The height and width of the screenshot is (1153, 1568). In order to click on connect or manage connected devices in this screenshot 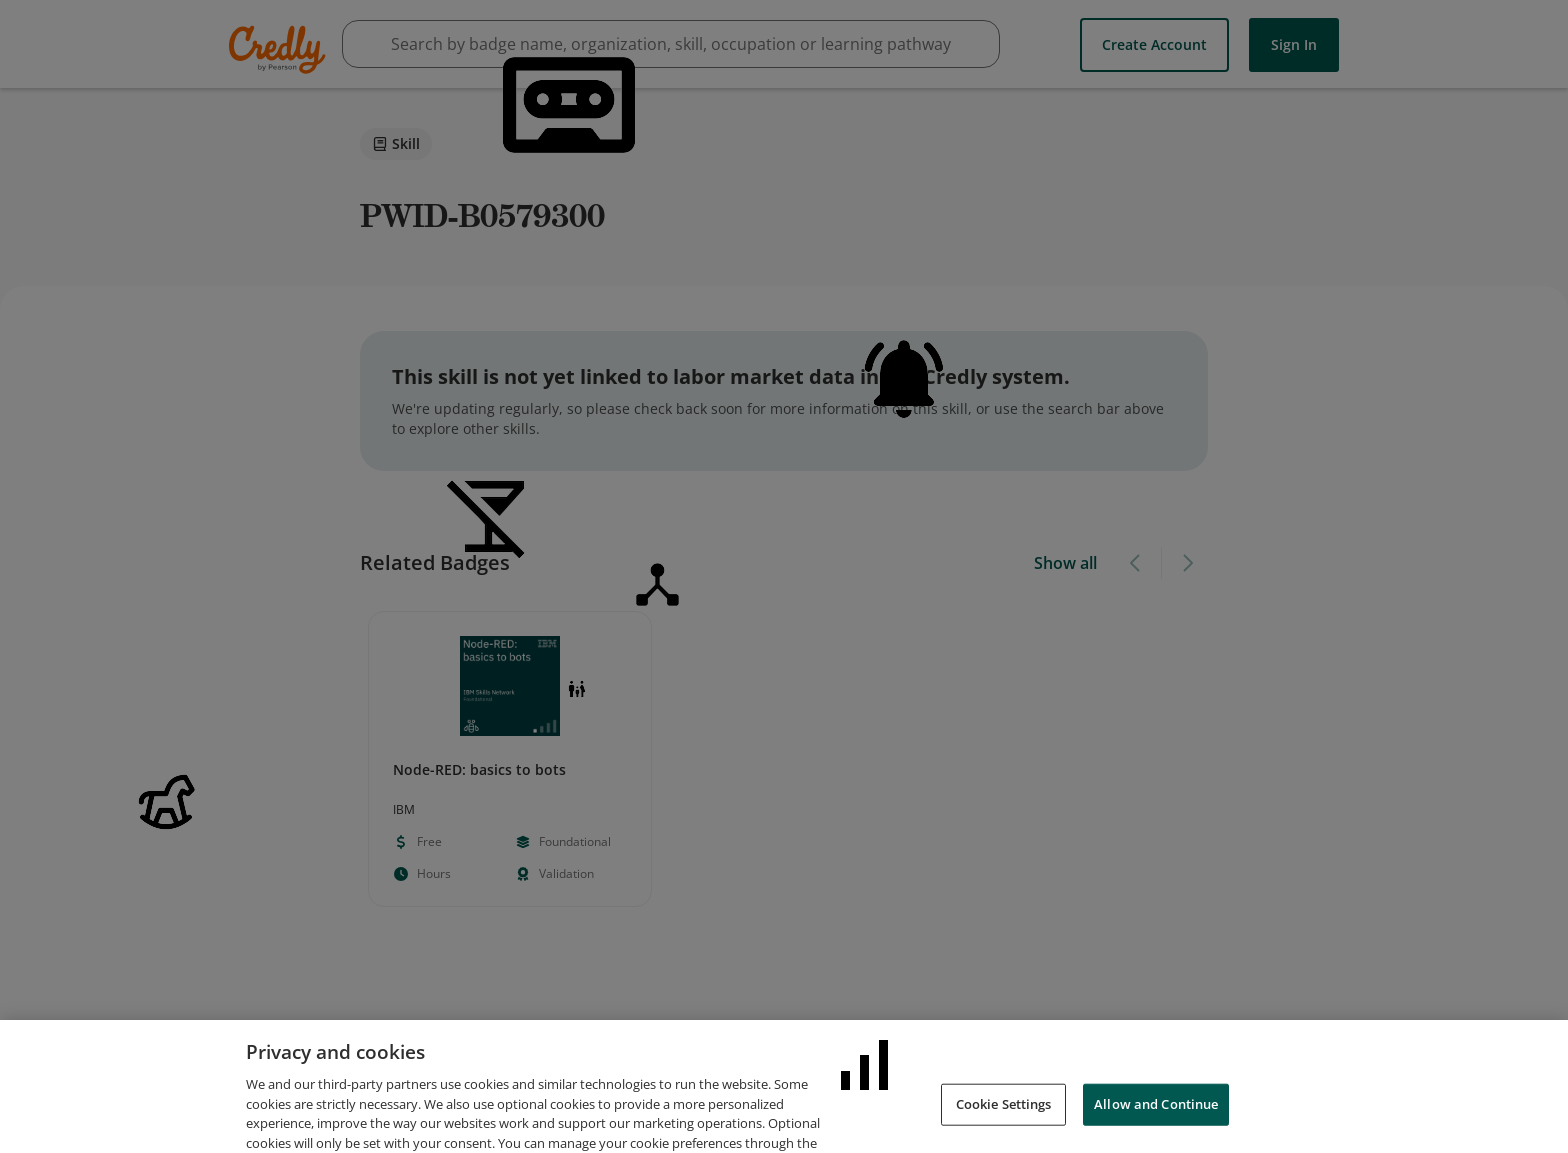, I will do `click(657, 584)`.